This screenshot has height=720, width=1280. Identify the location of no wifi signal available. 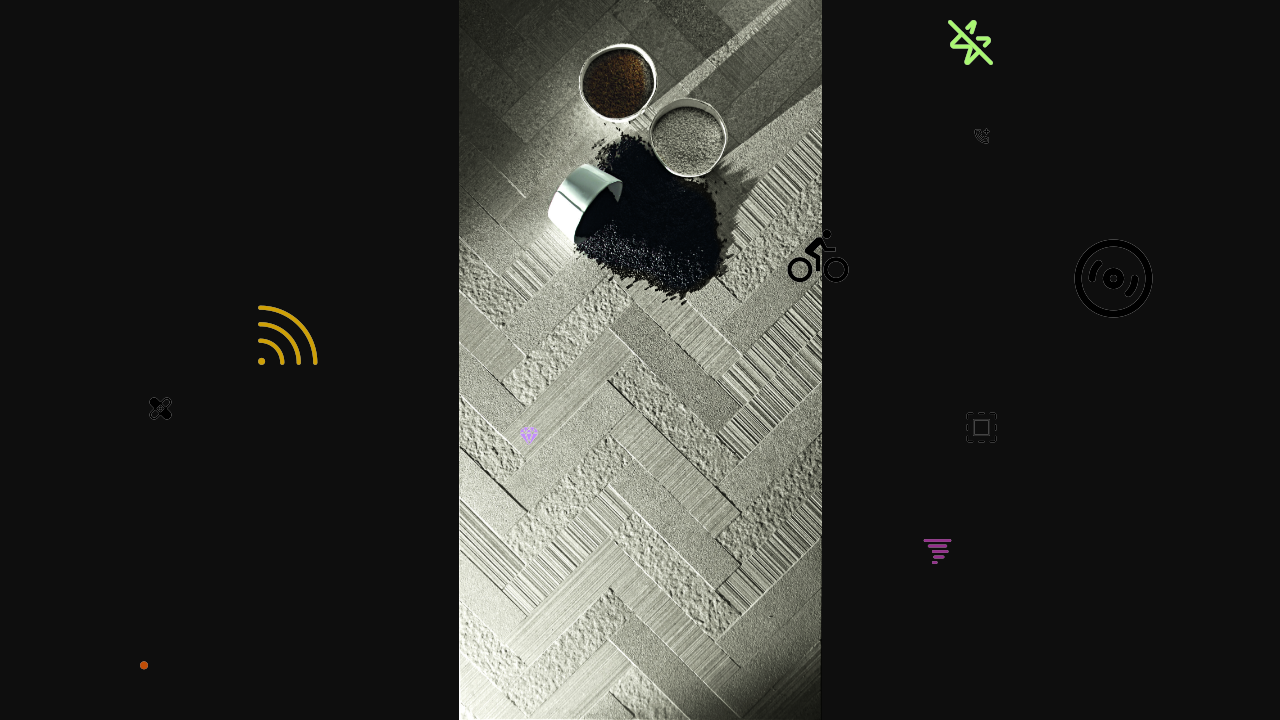
(144, 634).